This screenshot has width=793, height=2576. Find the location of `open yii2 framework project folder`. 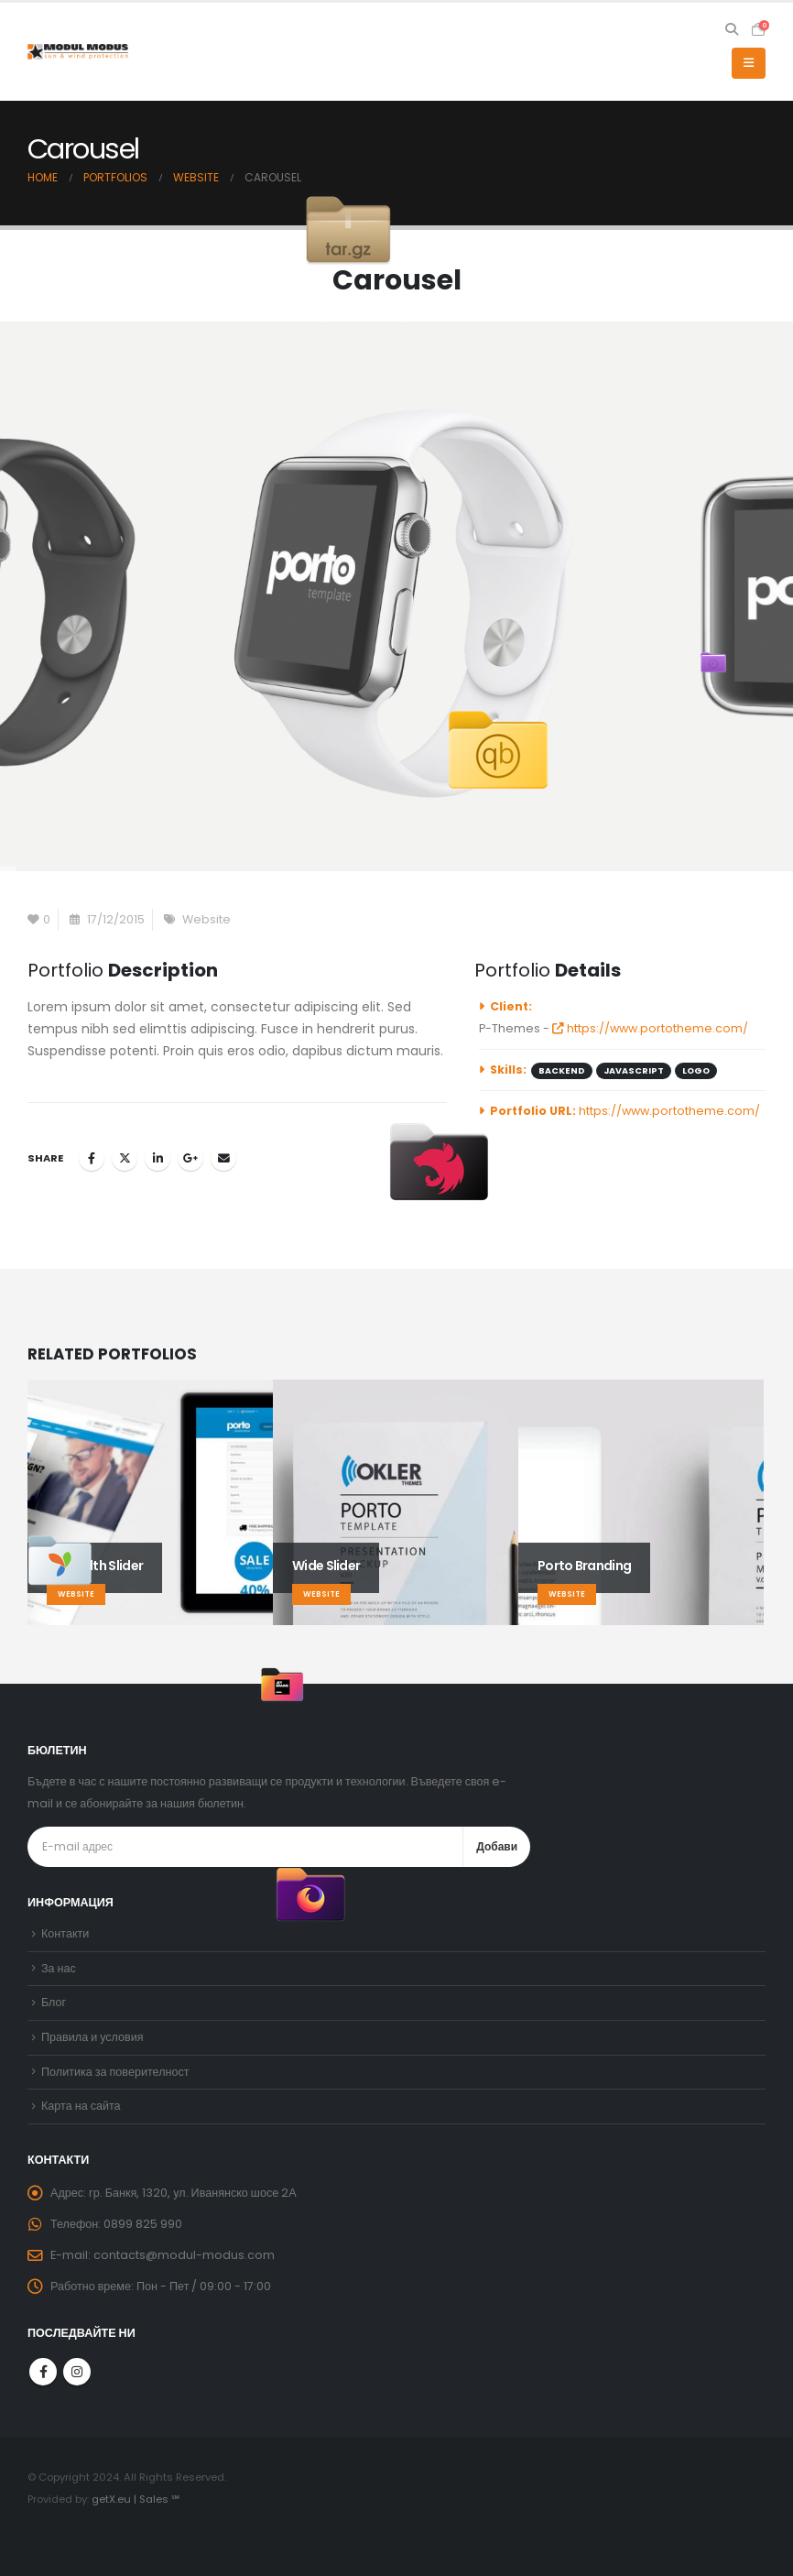

open yii2 framework project folder is located at coordinates (60, 1562).